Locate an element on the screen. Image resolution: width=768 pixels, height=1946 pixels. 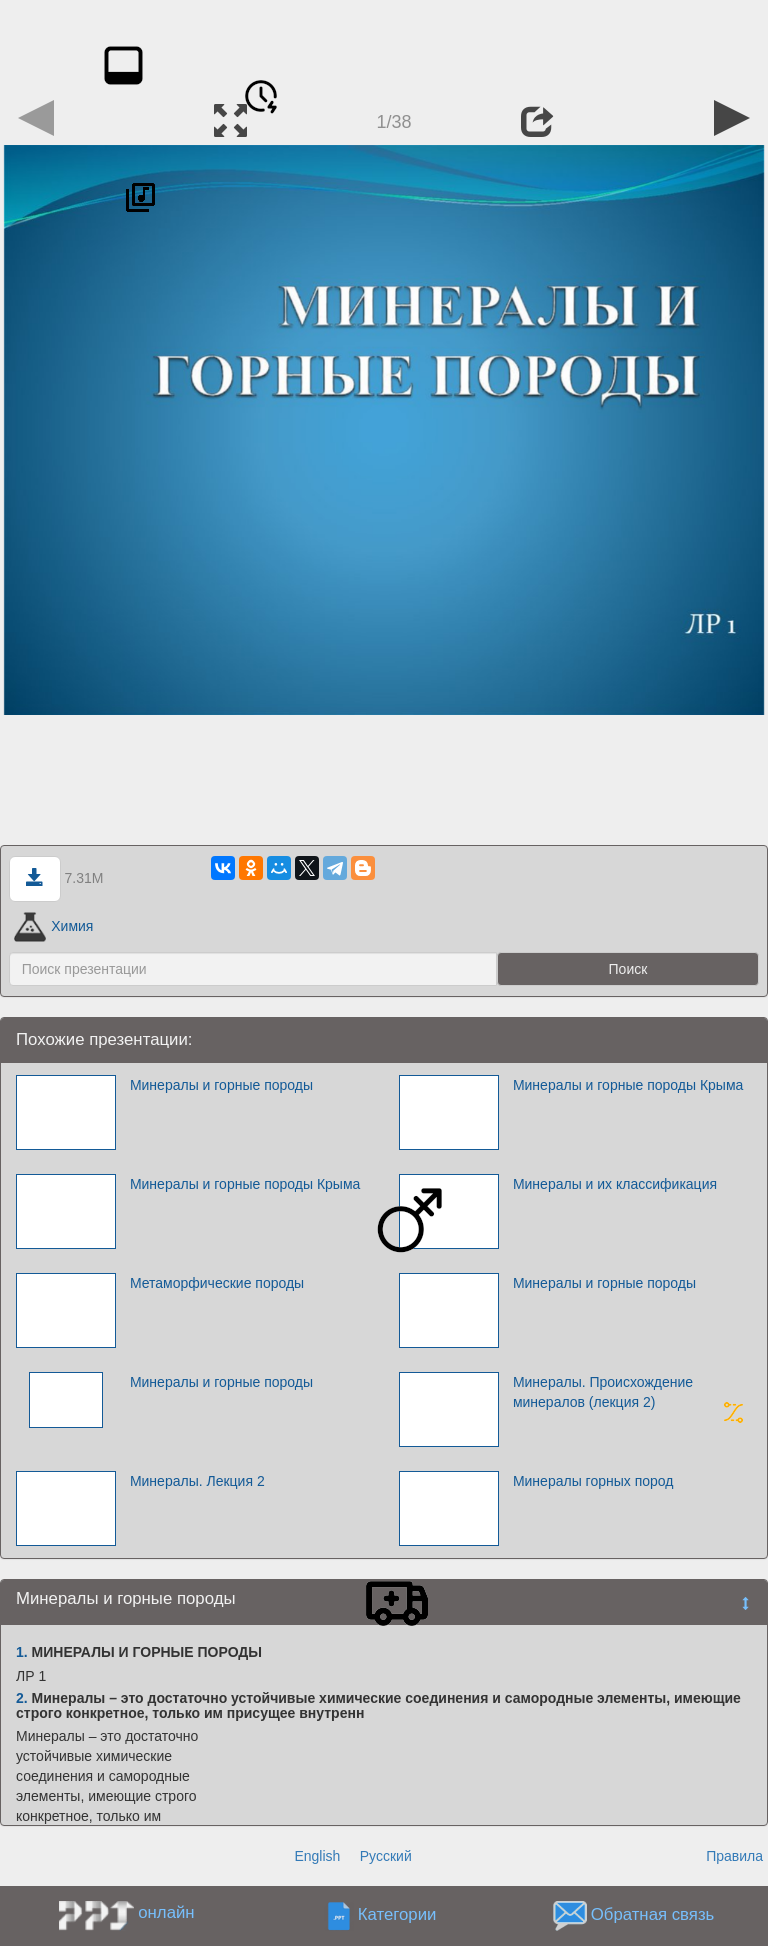
access your music library is located at coordinates (140, 197).